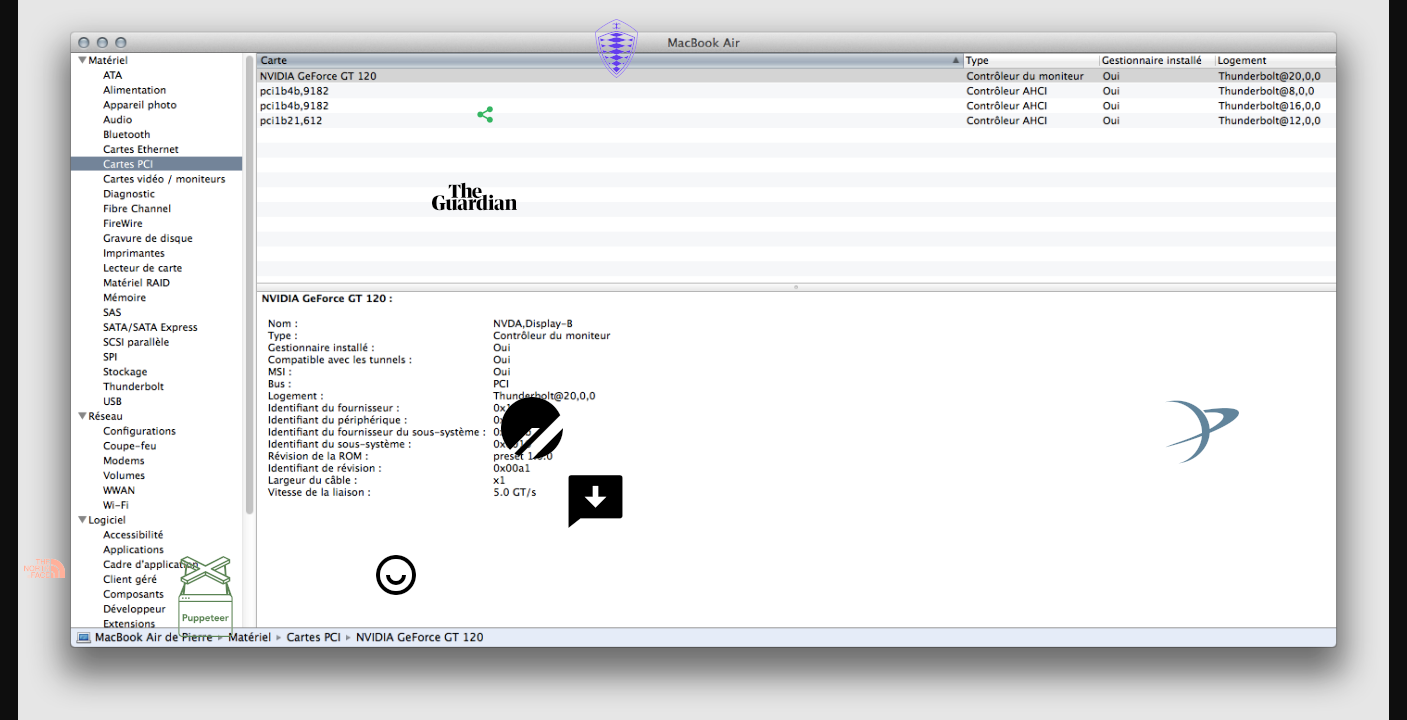 The height and width of the screenshot is (720, 1407). I want to click on visit the Koenigsegg website or app, so click(616, 48).